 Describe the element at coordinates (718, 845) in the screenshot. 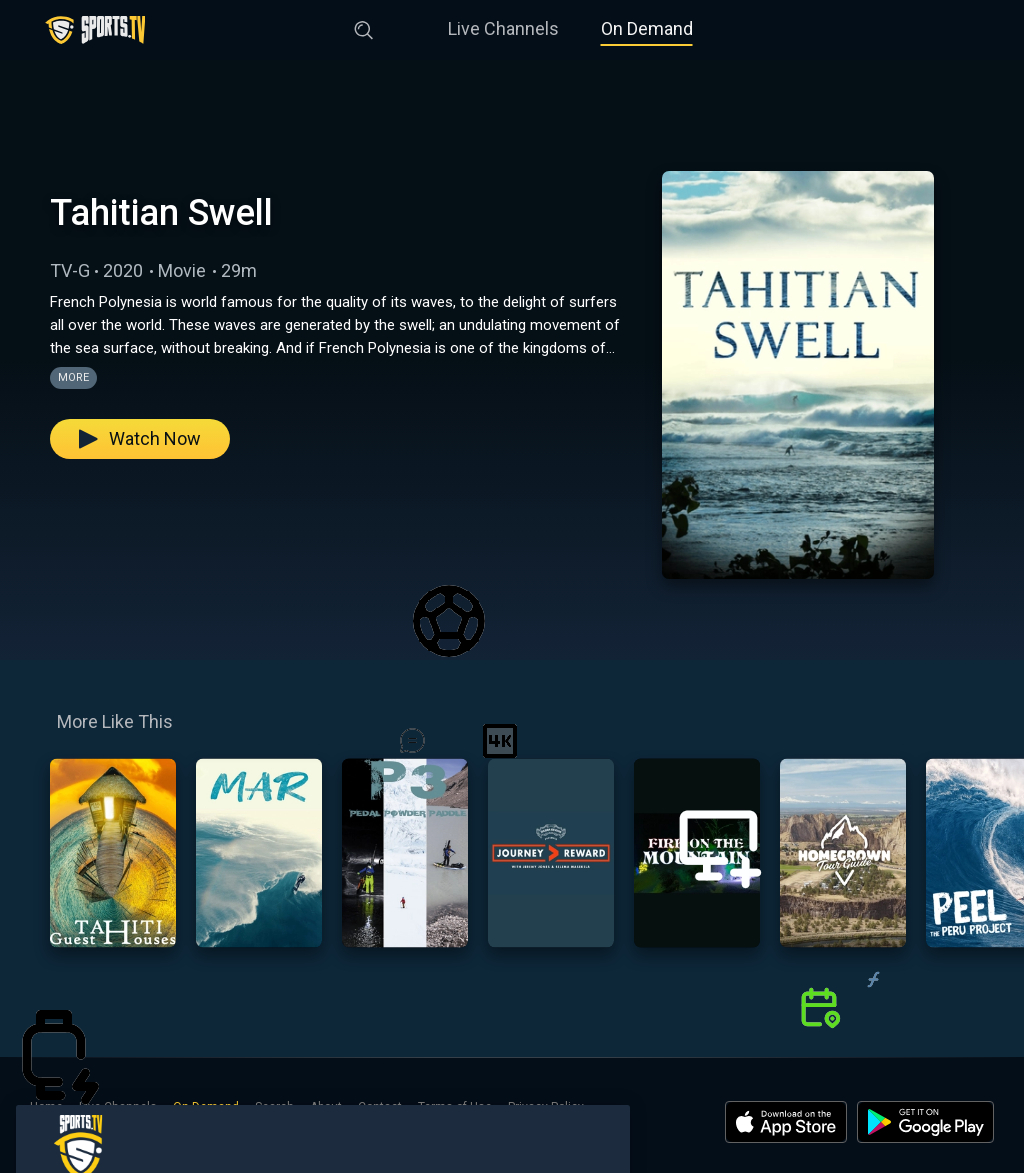

I see `add a new desktop or monitor` at that location.